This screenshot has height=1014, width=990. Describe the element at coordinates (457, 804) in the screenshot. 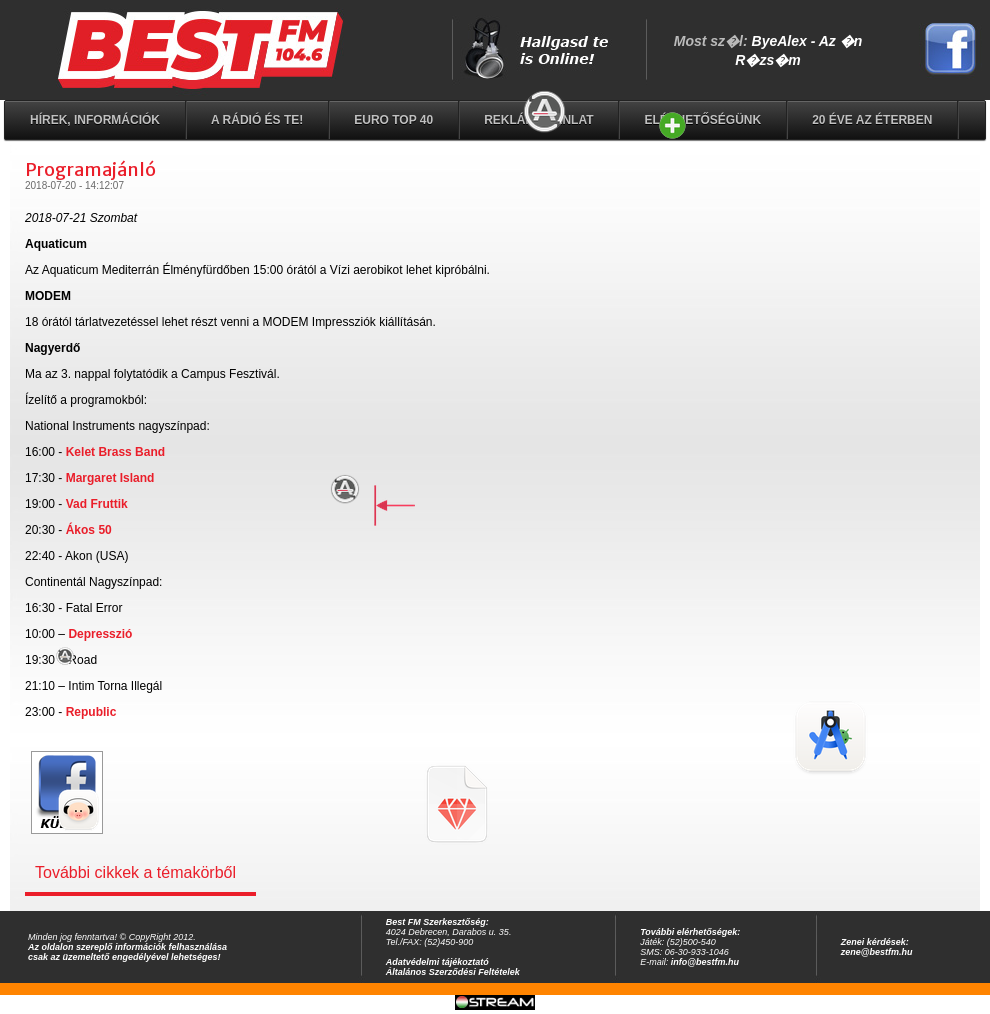

I see `ruby programming language source file` at that location.